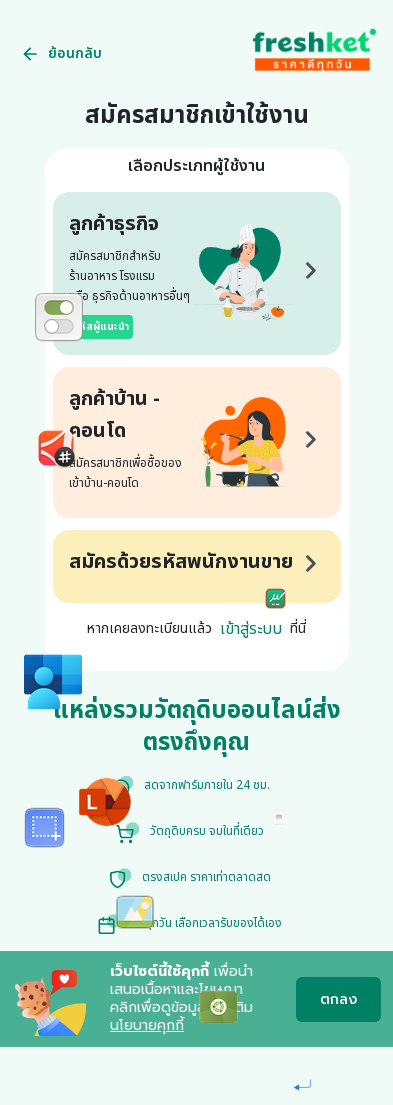 The height and width of the screenshot is (1105, 393). Describe the element at coordinates (275, 598) in the screenshot. I see `open tex-match app for handwriting or symbol recognition` at that location.